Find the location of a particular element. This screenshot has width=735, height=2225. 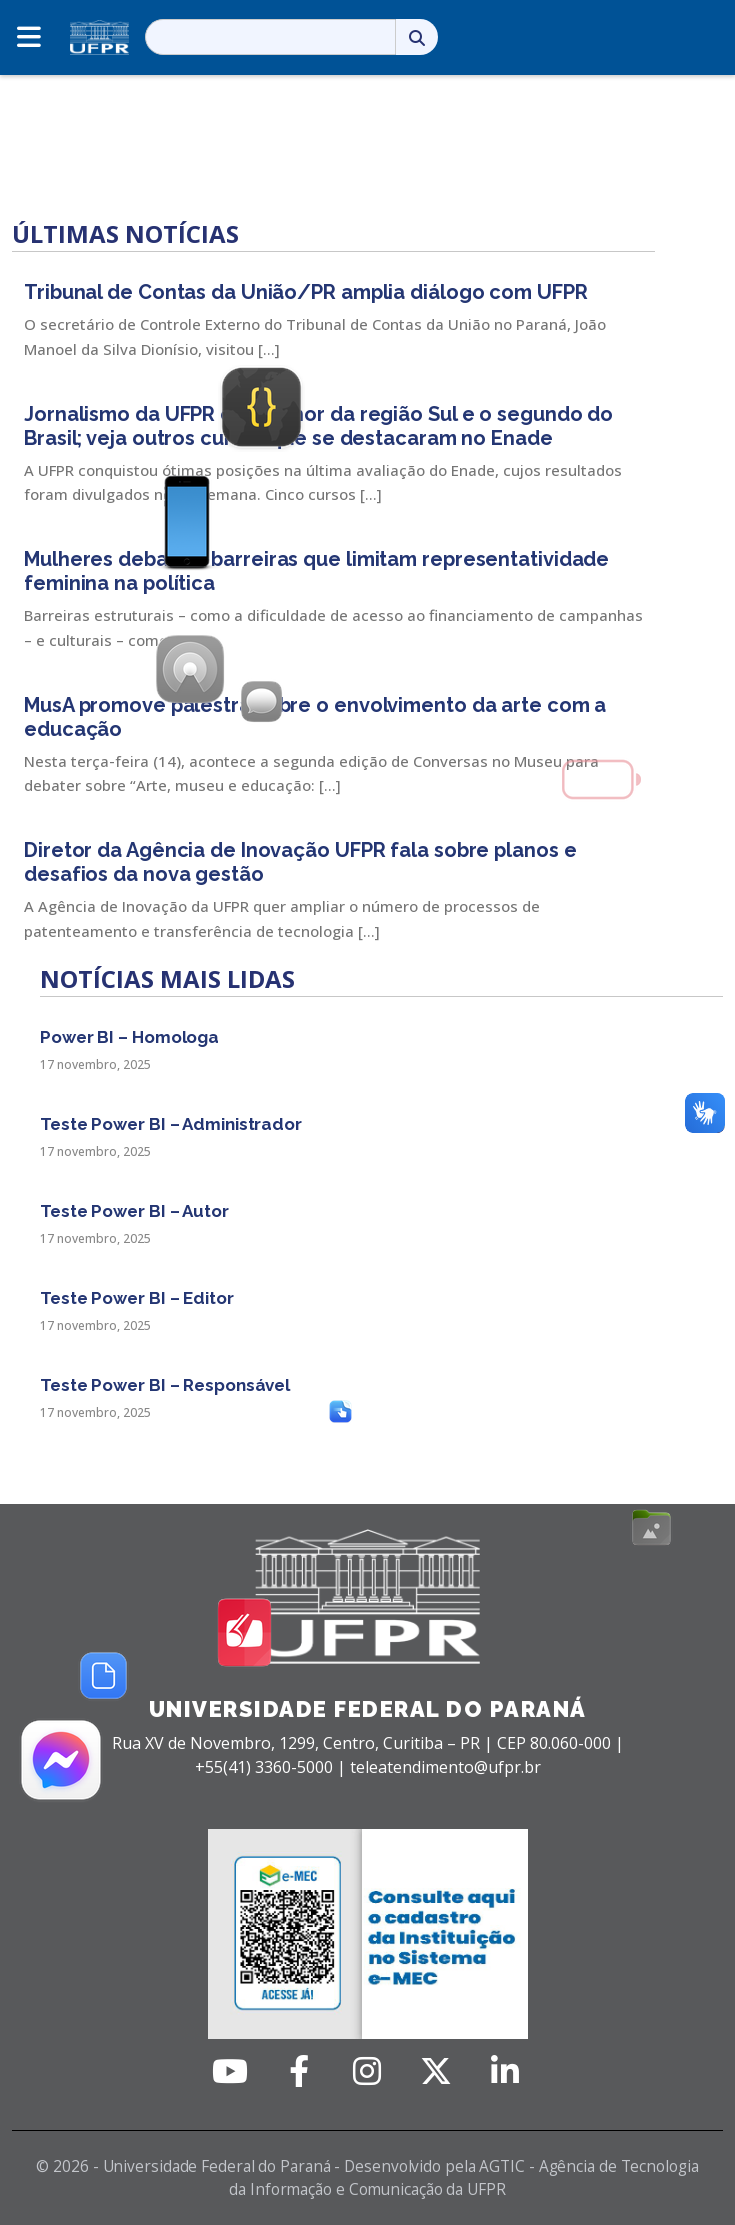

open caprine, a third-party facebook messenger client is located at coordinates (61, 1760).